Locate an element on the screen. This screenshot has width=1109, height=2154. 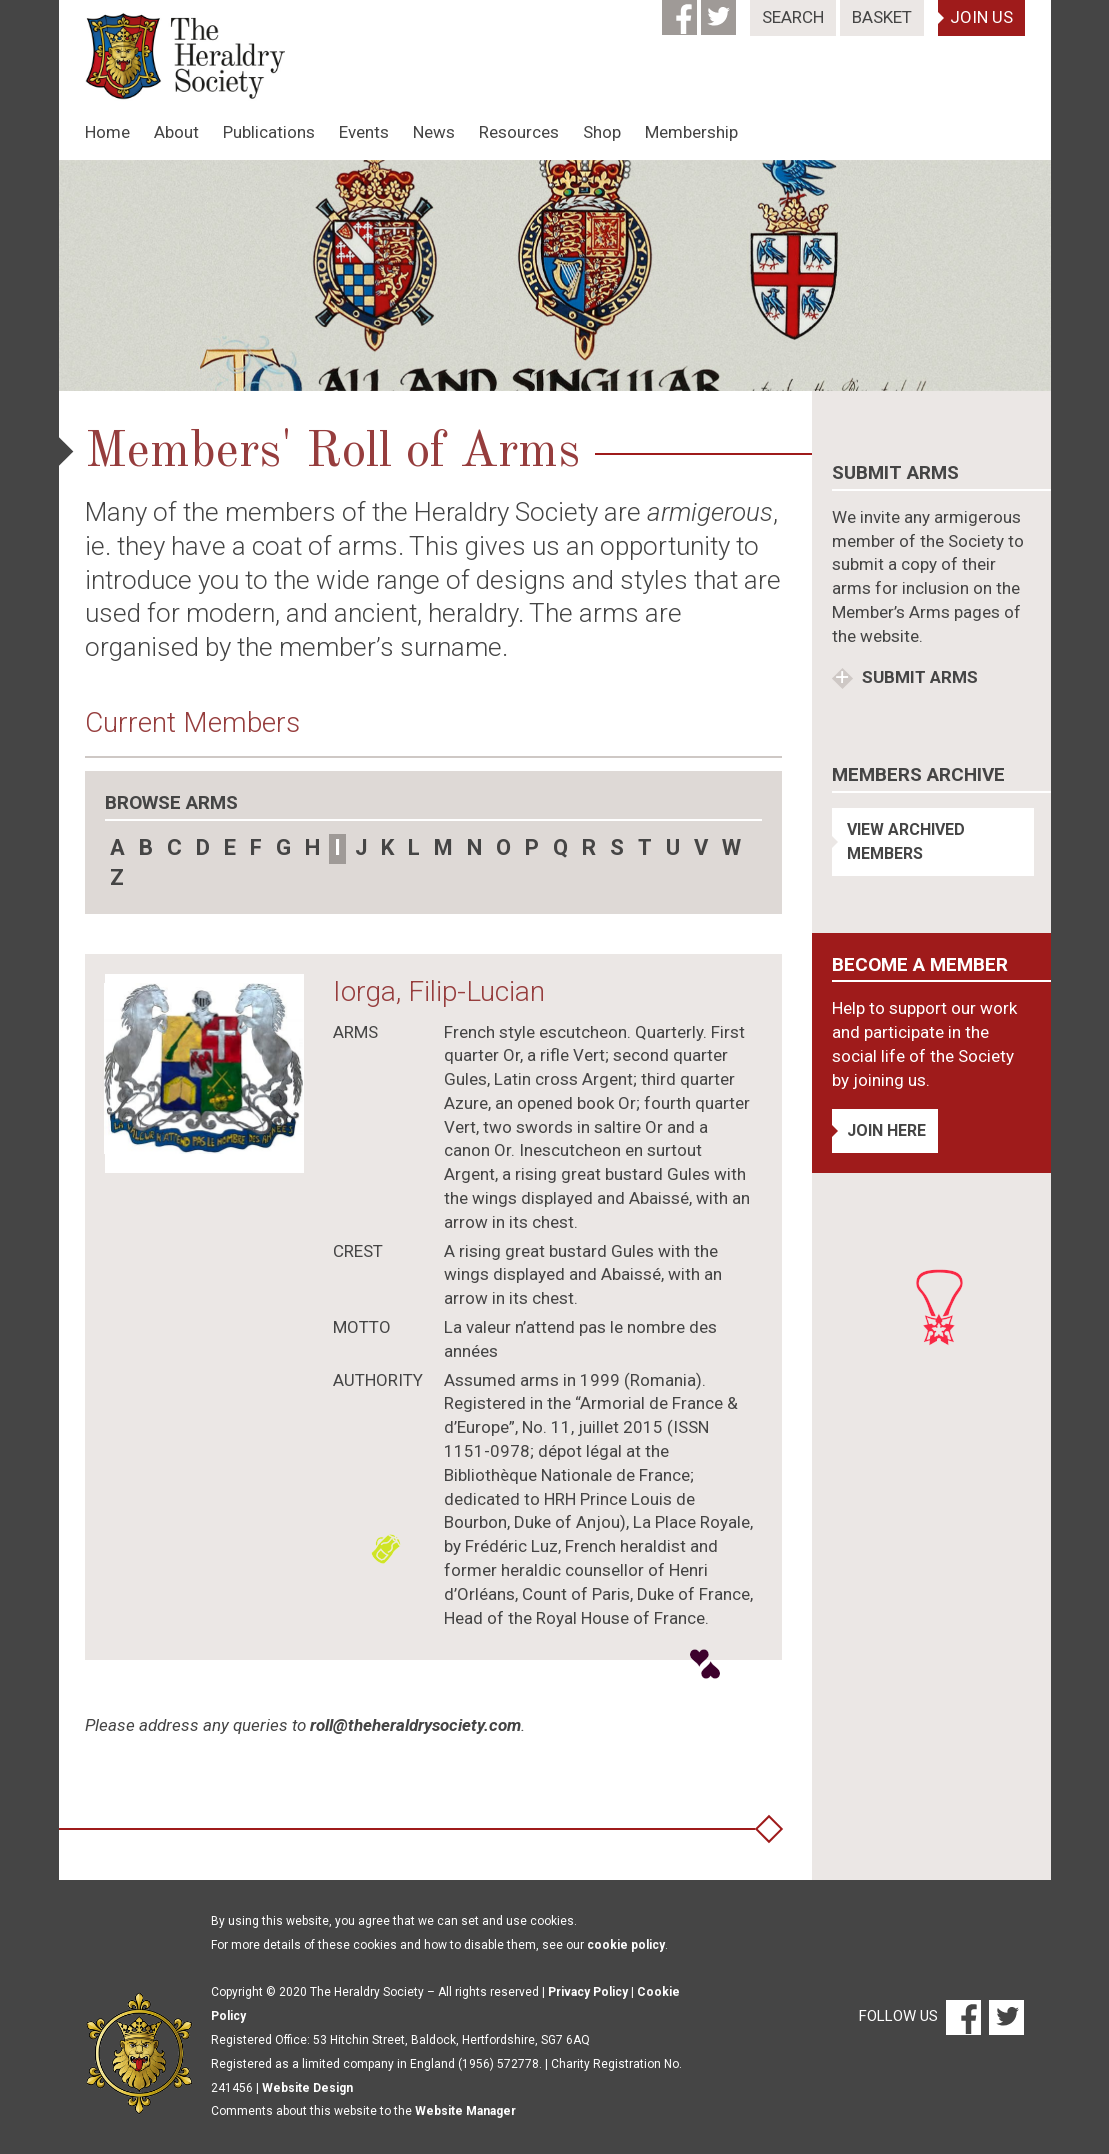
toggle between like and dislike is located at coordinates (705, 1664).